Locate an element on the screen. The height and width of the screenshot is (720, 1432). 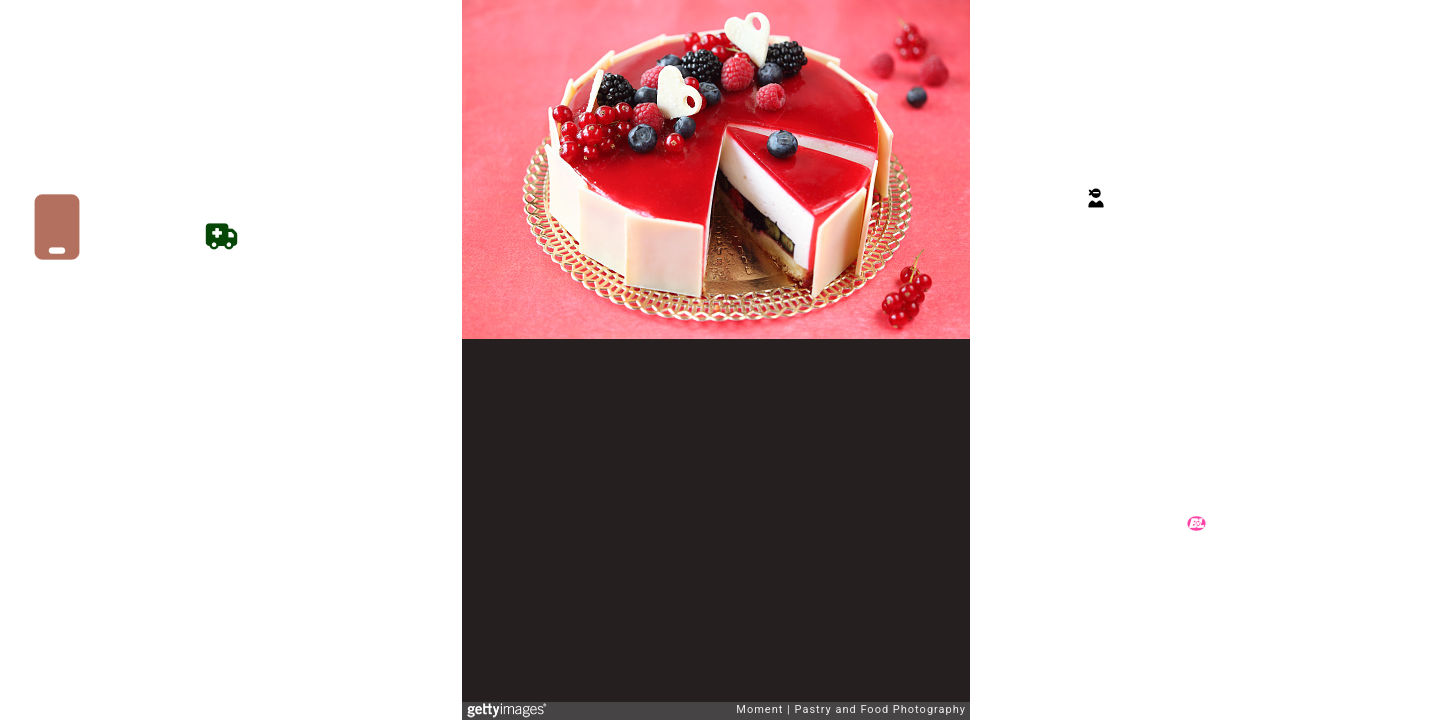
call or contact via mobile phone is located at coordinates (57, 227).